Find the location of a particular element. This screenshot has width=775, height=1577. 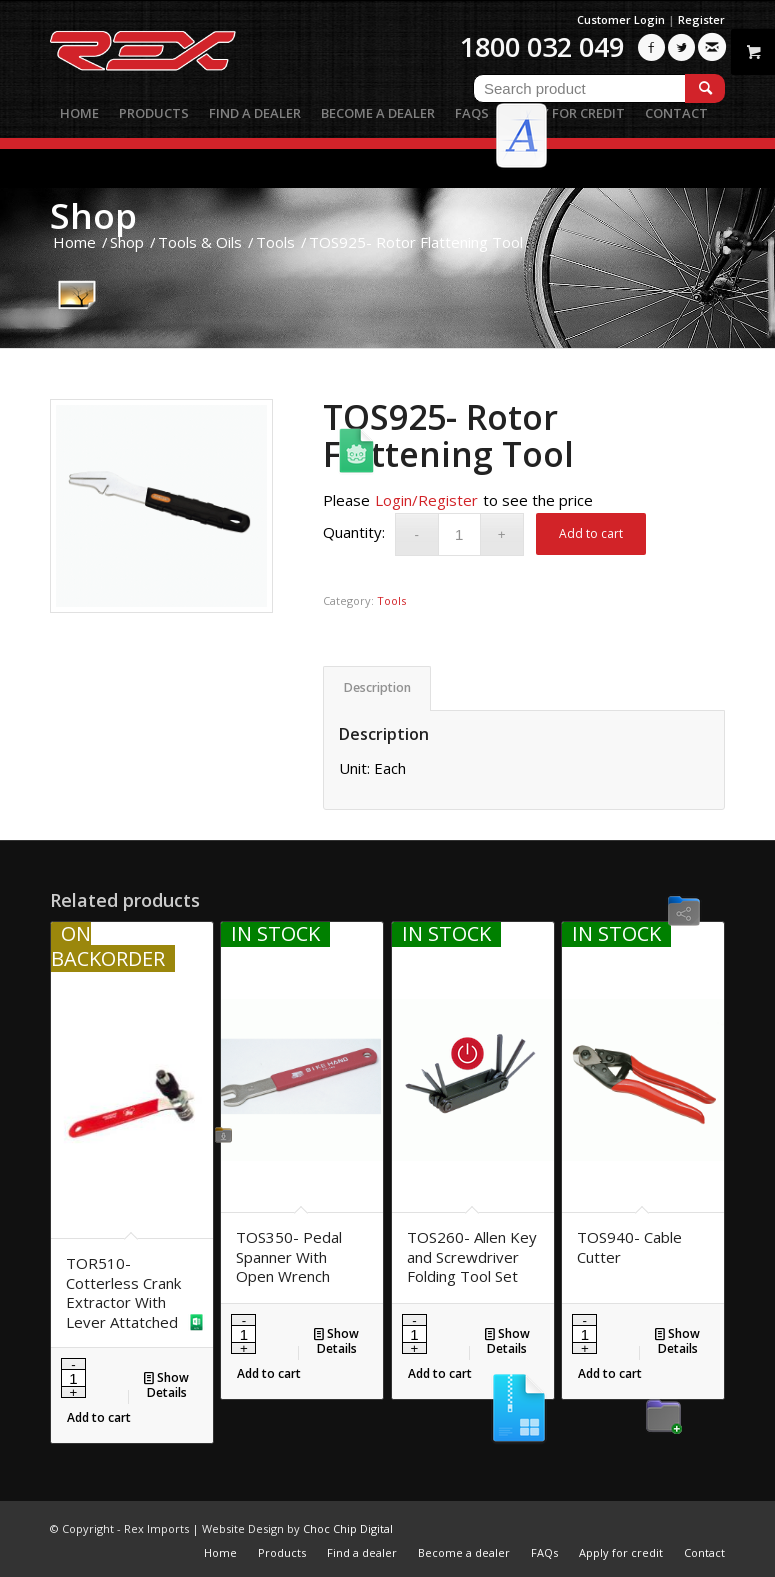

access your downloads folder is located at coordinates (223, 1134).